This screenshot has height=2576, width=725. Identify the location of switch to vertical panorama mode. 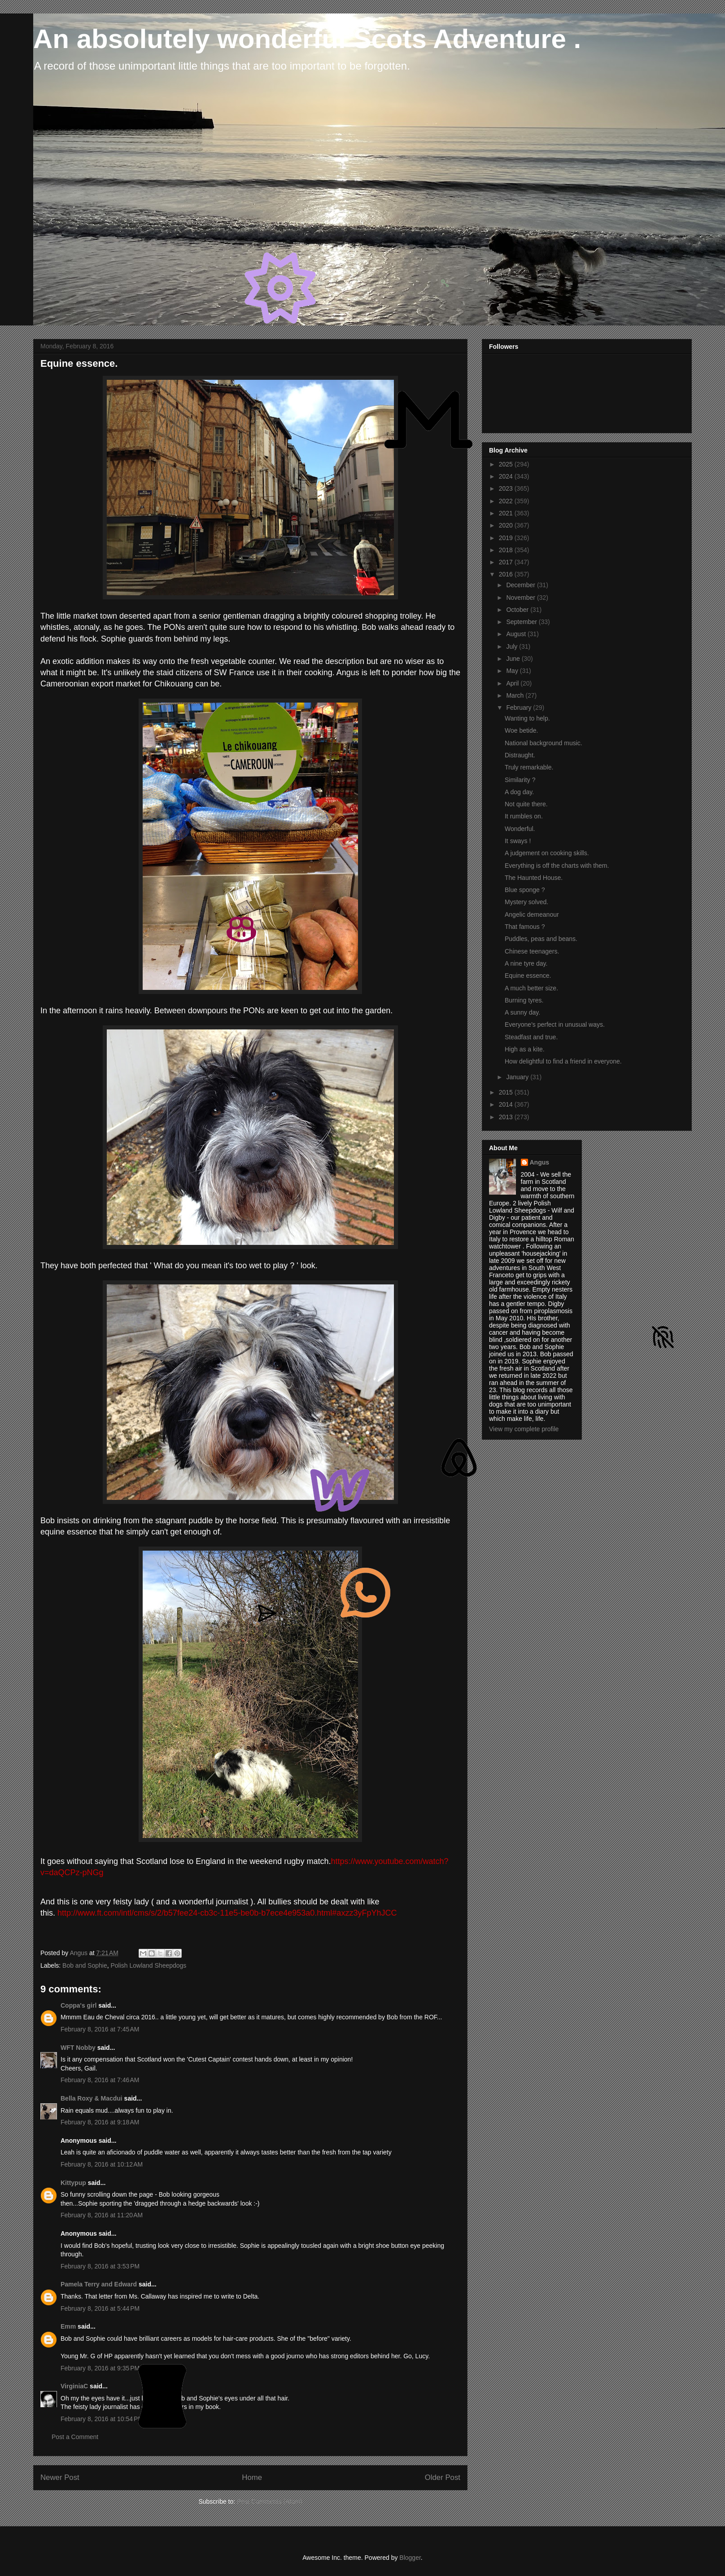
(162, 2396).